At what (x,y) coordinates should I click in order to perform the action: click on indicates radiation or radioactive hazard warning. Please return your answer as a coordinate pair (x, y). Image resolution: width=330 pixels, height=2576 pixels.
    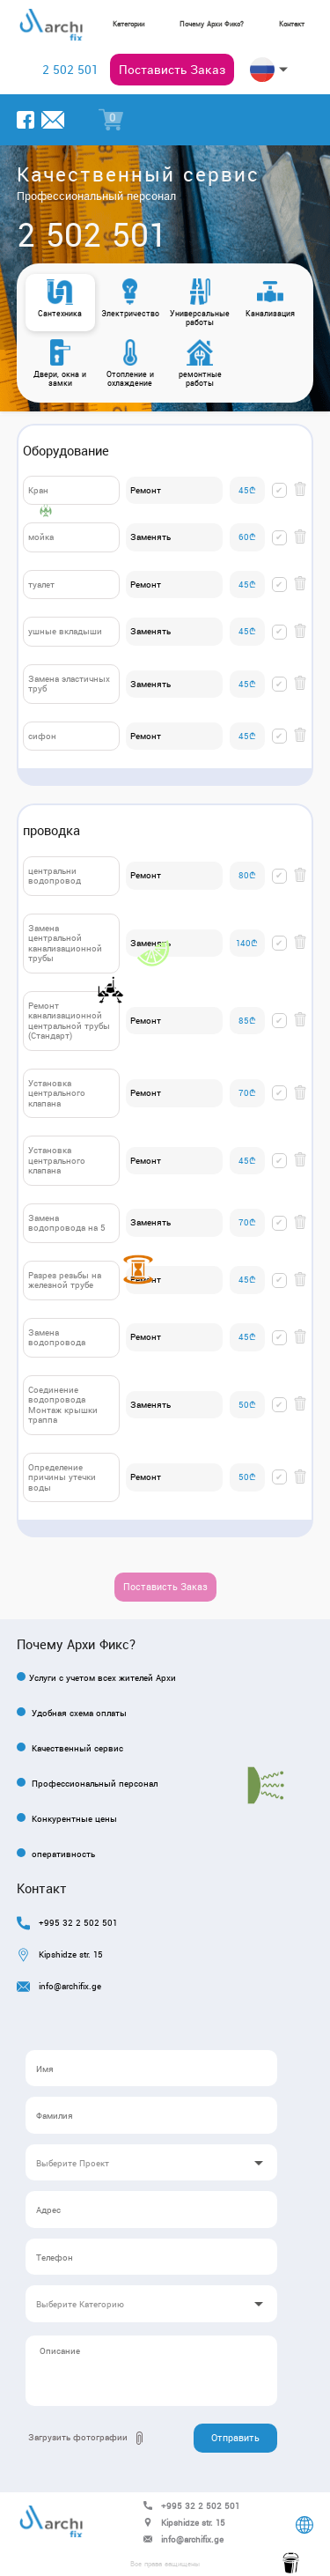
    Looking at the image, I should click on (266, 1785).